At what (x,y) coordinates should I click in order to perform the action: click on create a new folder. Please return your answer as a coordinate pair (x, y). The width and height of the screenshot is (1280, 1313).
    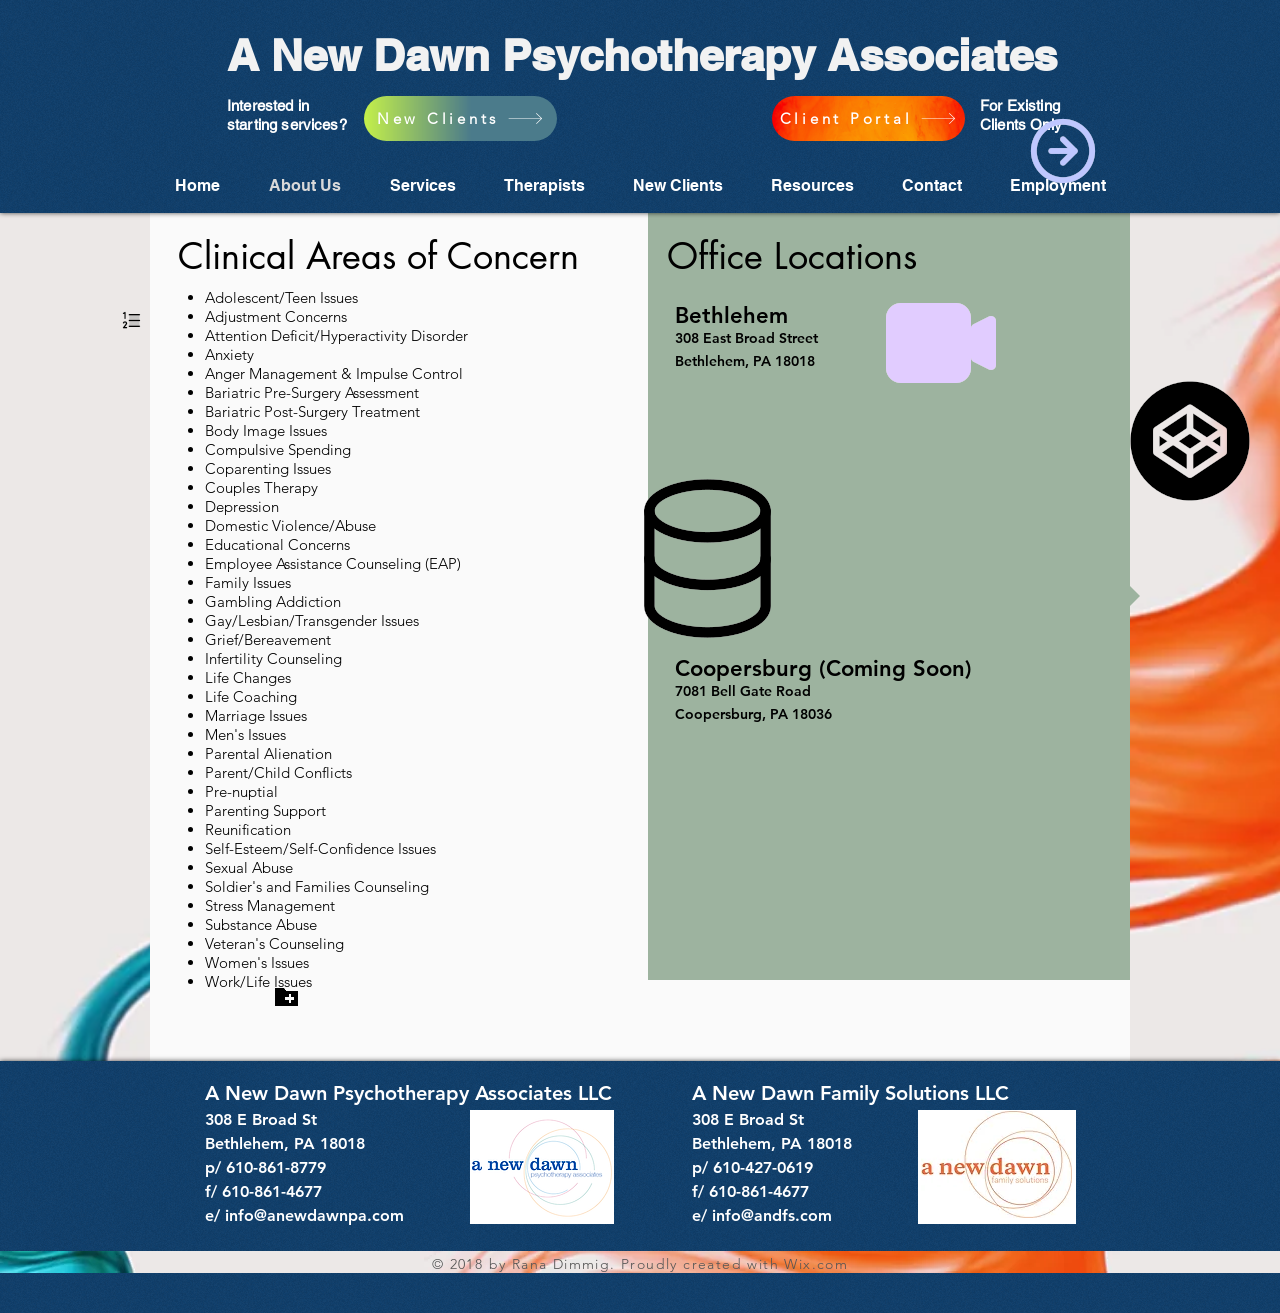
    Looking at the image, I should click on (286, 997).